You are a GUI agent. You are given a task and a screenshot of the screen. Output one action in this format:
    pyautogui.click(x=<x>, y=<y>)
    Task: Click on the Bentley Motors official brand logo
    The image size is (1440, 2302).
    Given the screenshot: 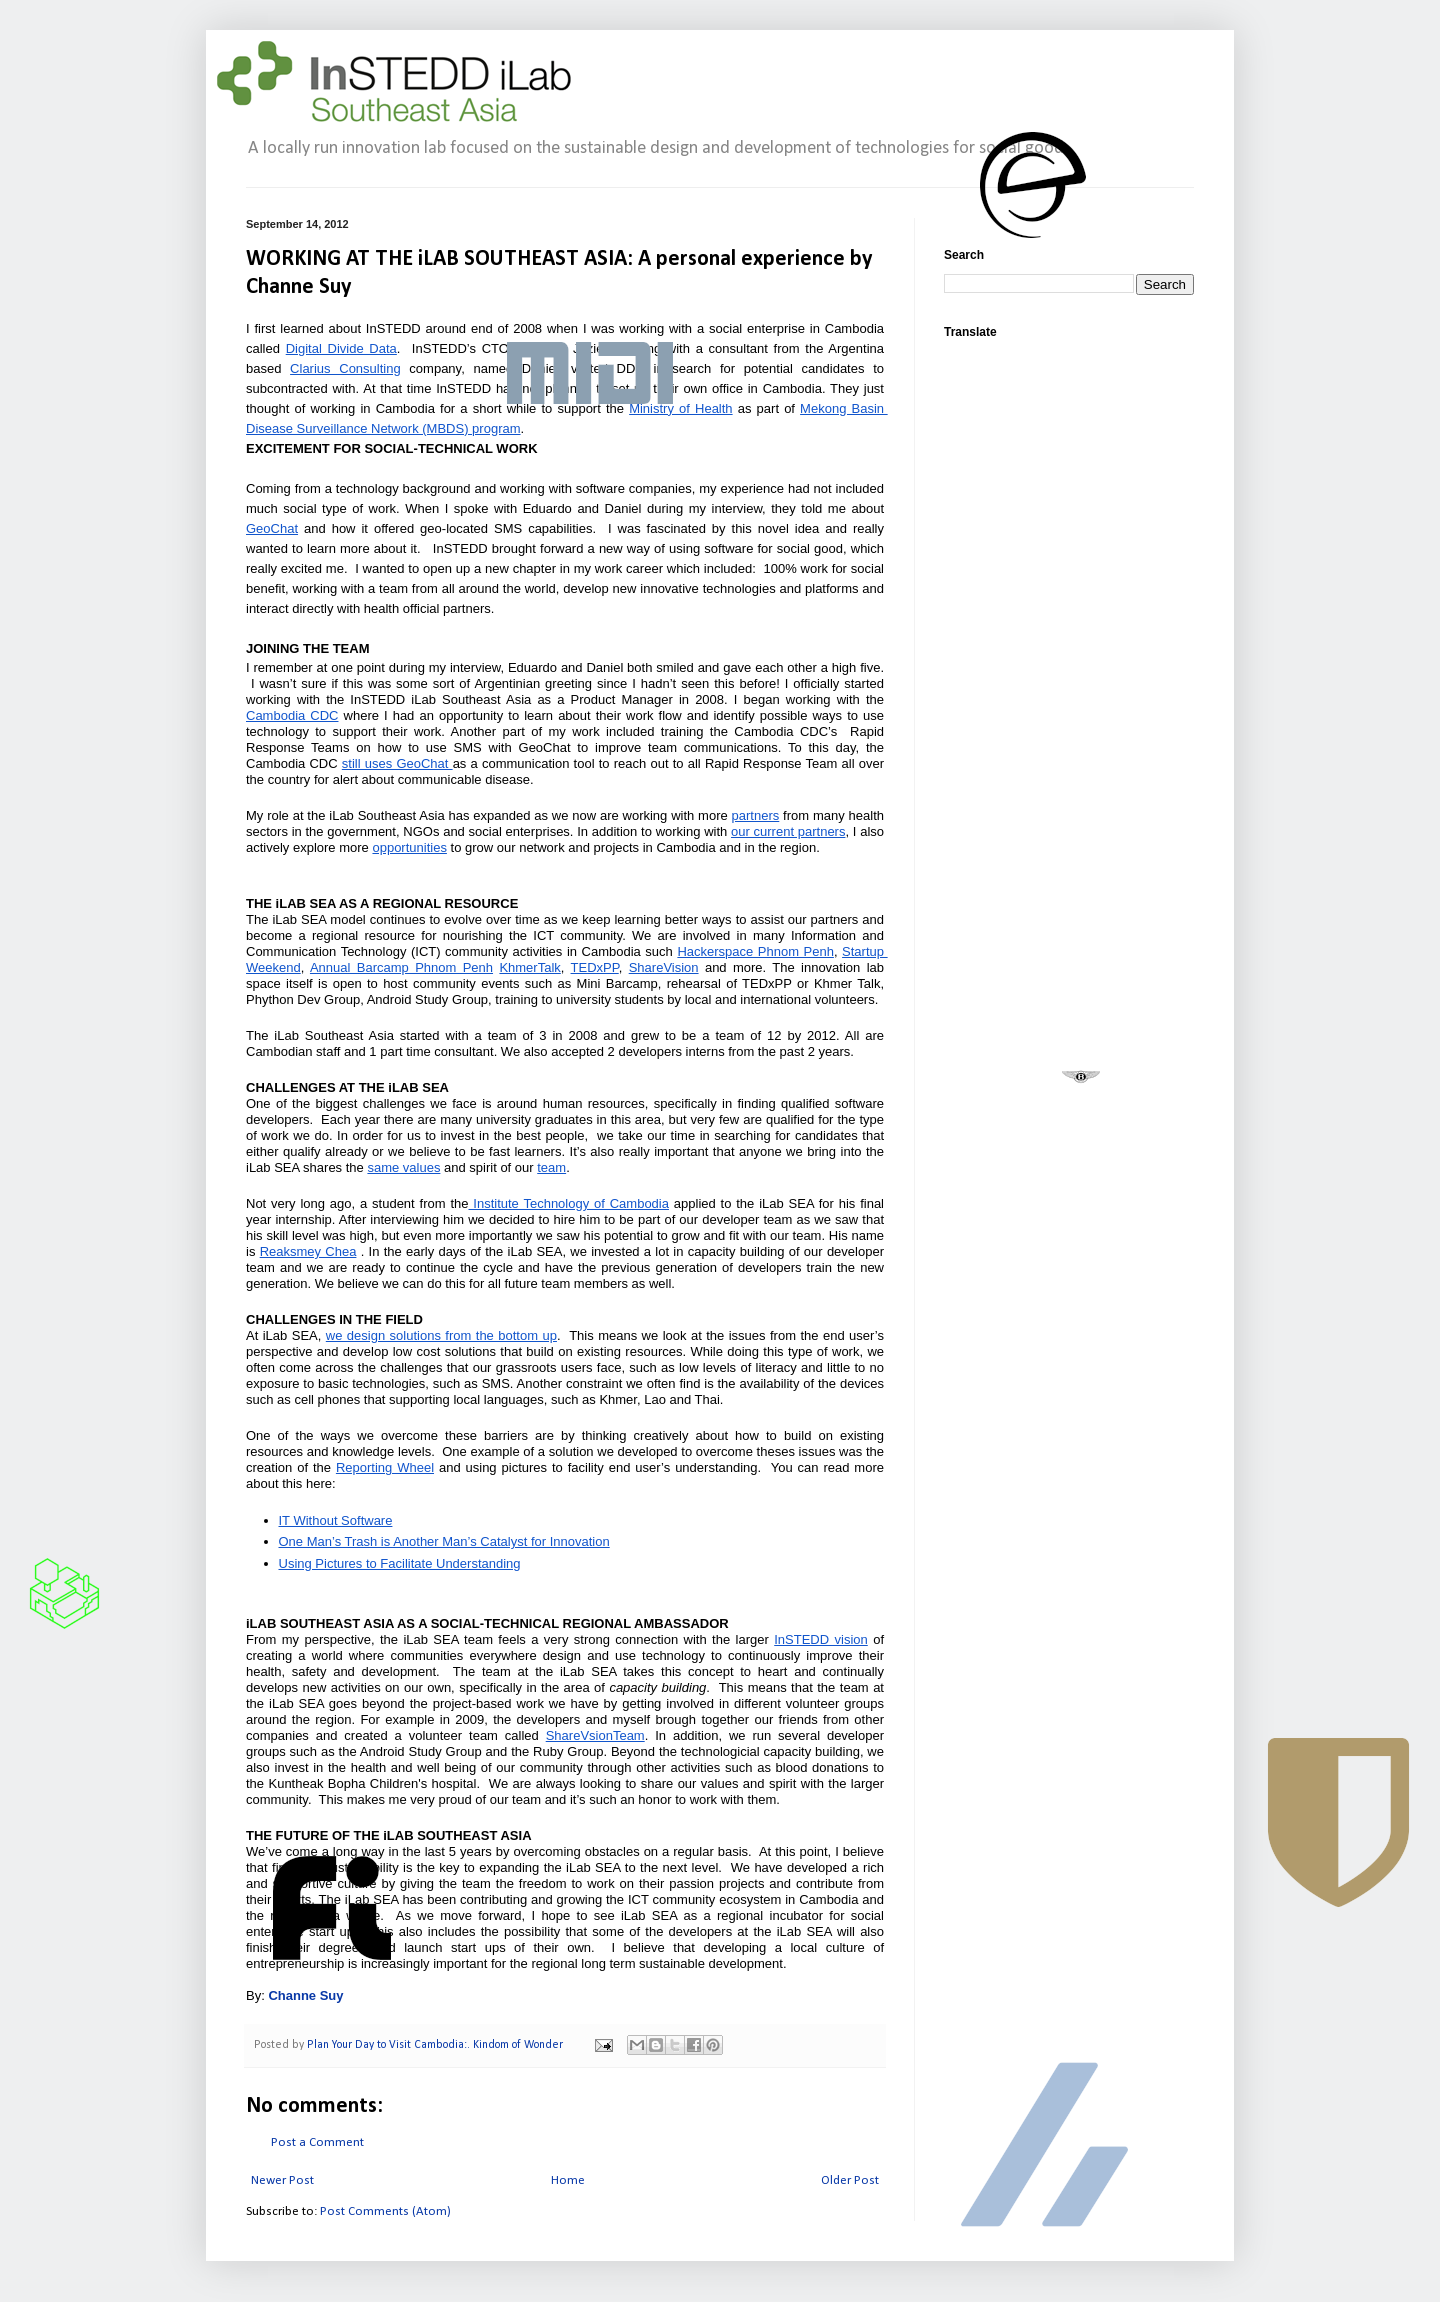 What is the action you would take?
    pyautogui.click(x=1081, y=1077)
    